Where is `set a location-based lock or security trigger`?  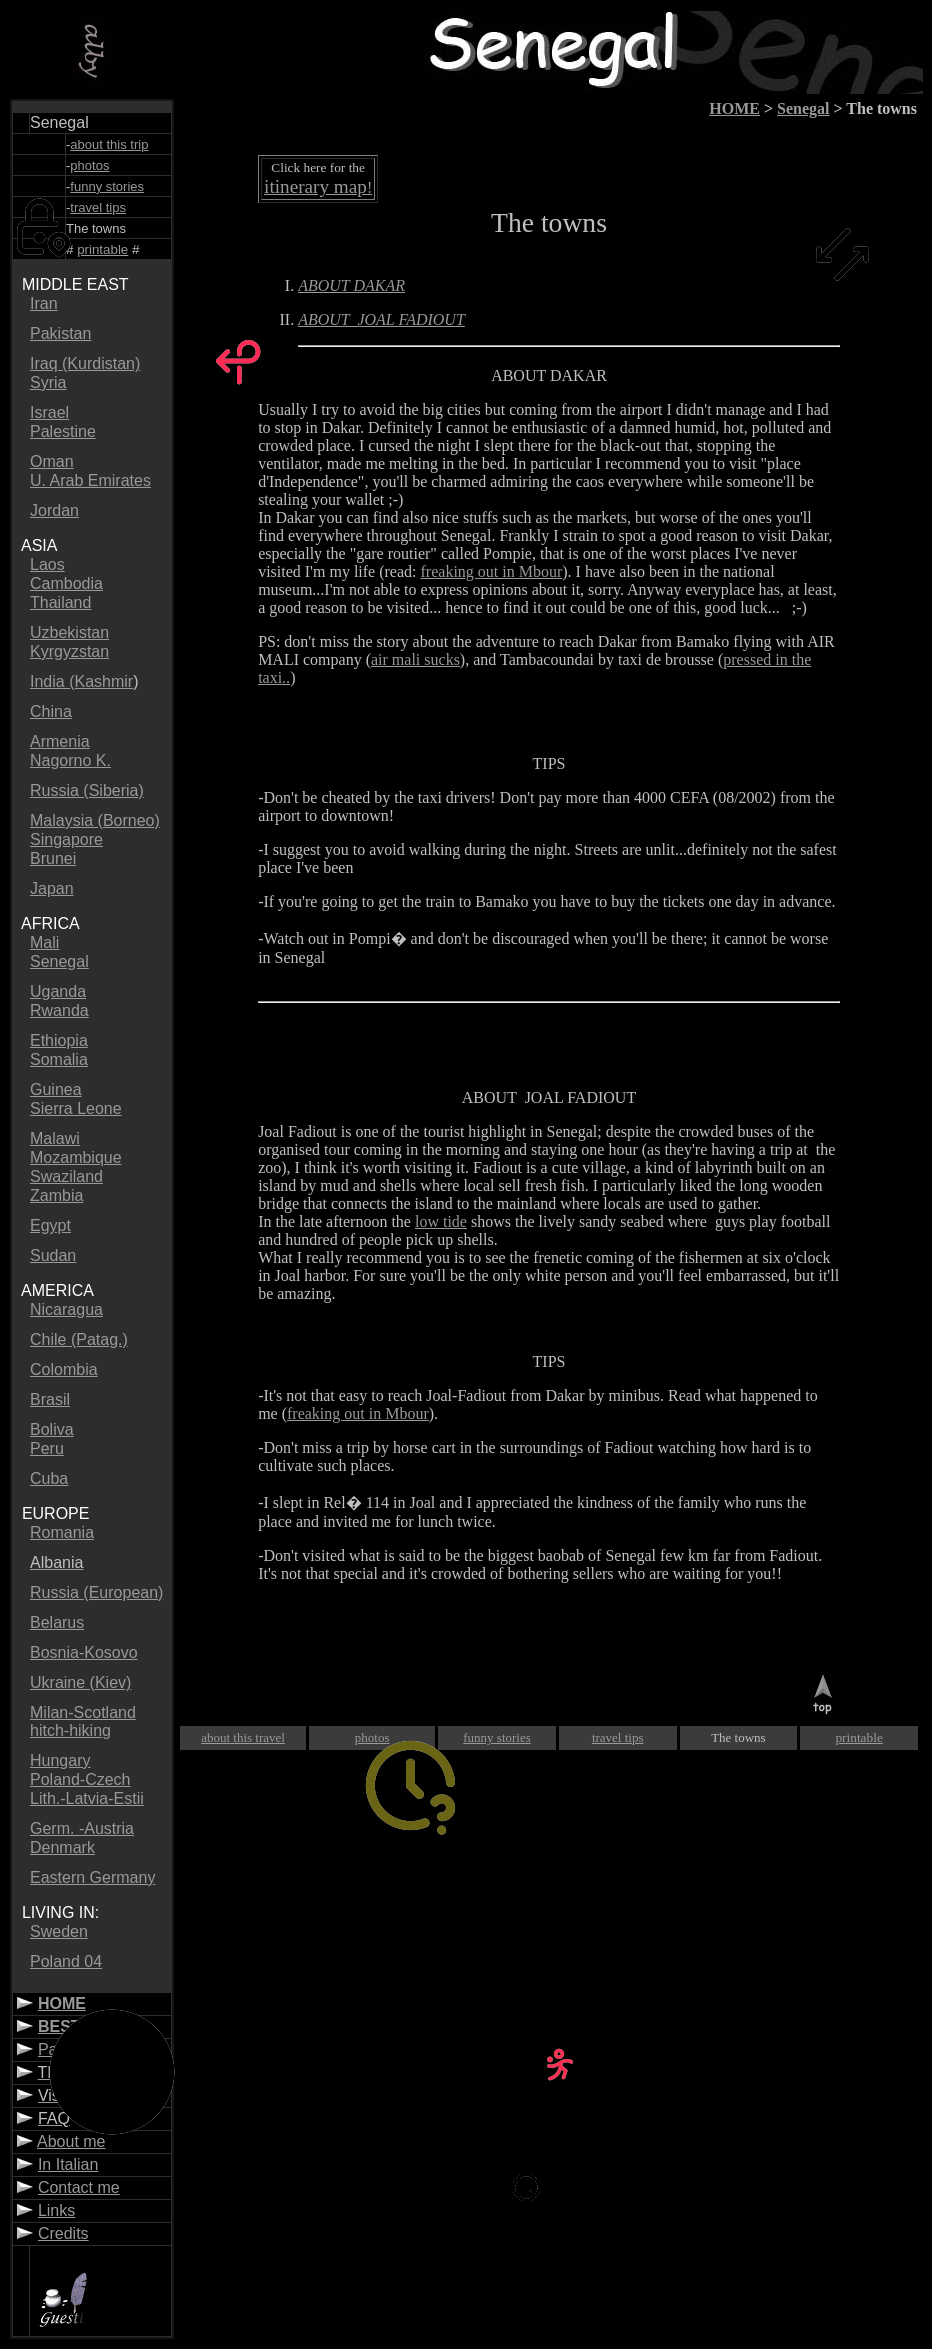
set a location-based lock or security trigger is located at coordinates (39, 226).